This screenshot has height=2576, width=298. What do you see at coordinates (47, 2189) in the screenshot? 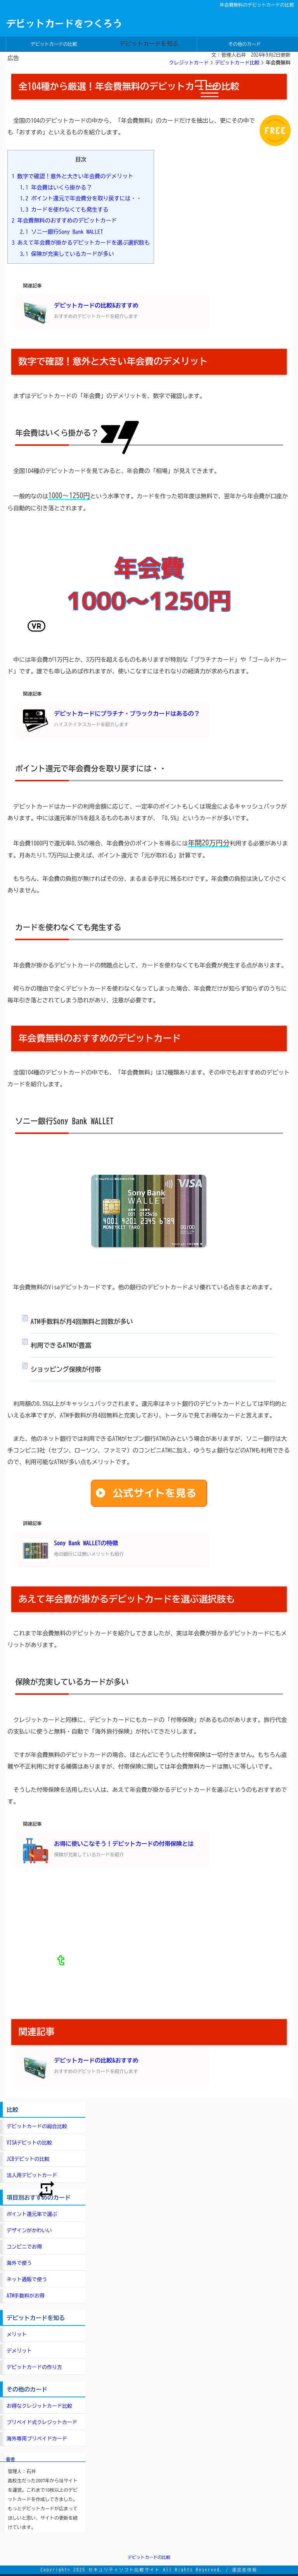
I see `repeat current track once` at bounding box center [47, 2189].